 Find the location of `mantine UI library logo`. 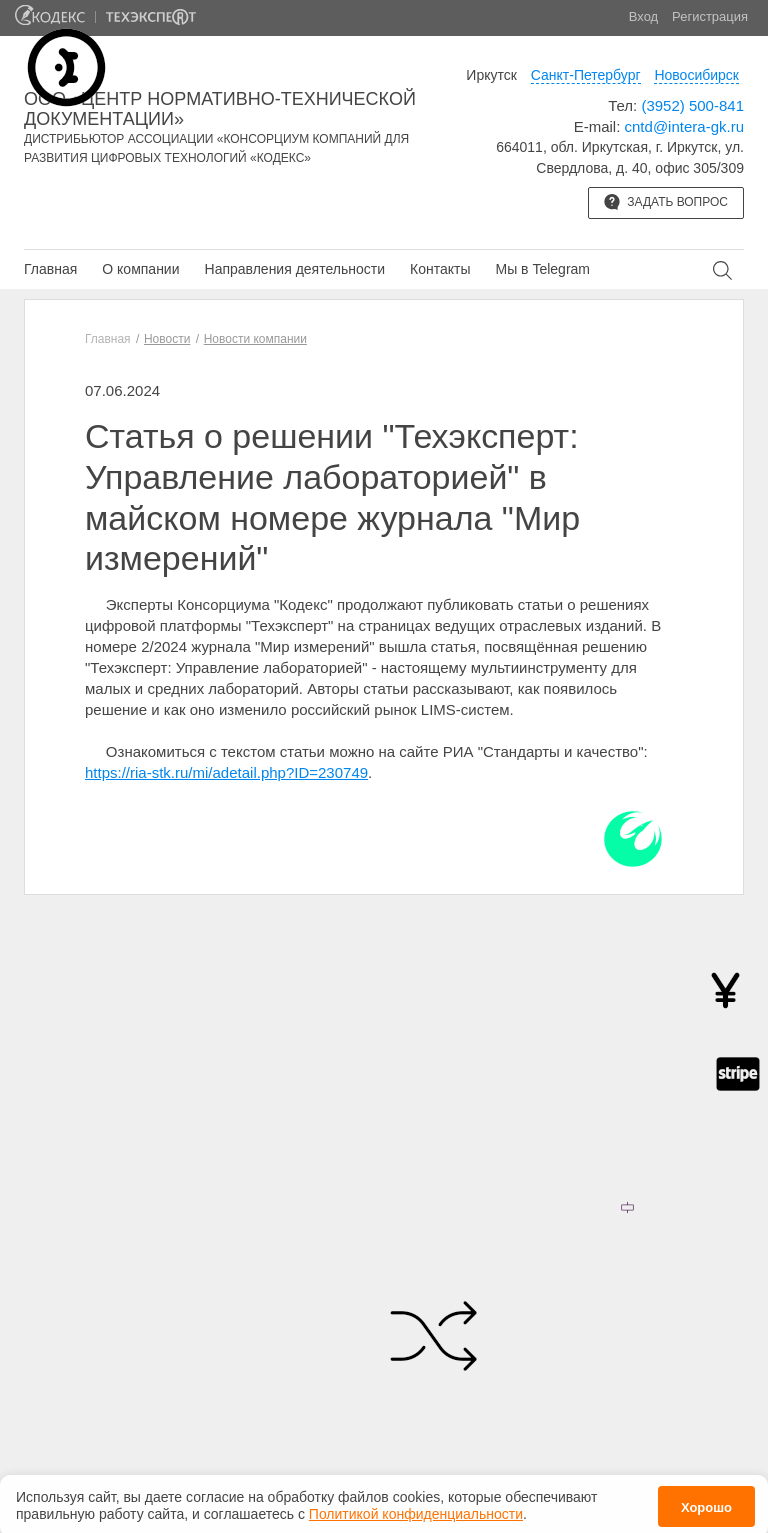

mantine UI library logo is located at coordinates (66, 67).